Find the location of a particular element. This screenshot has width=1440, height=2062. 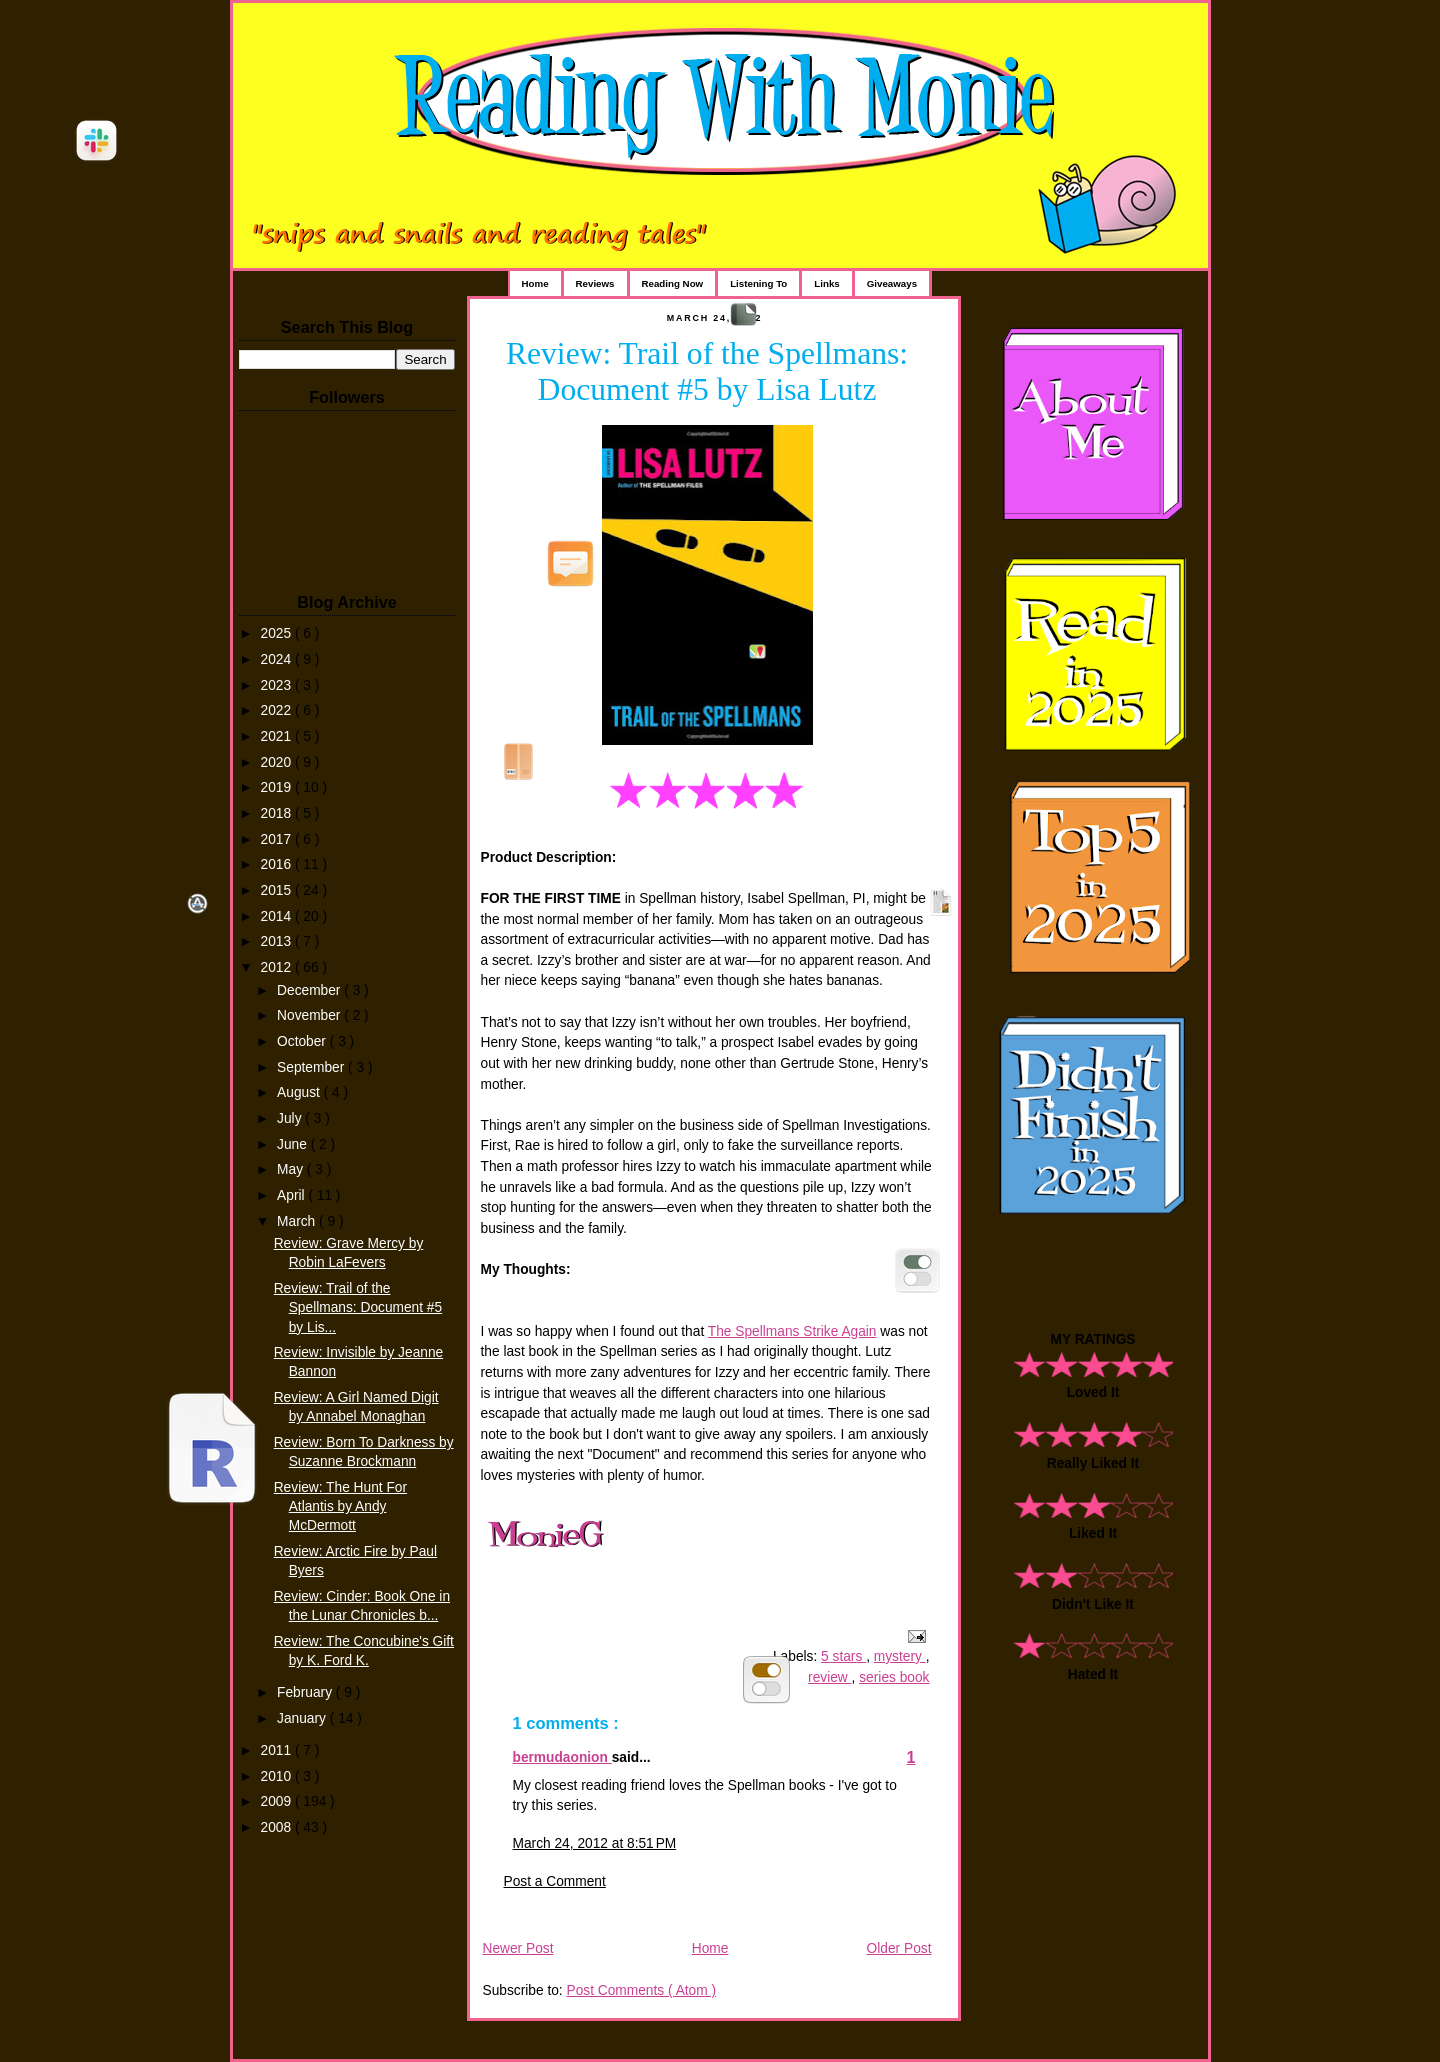

open the software updater application is located at coordinates (197, 903).